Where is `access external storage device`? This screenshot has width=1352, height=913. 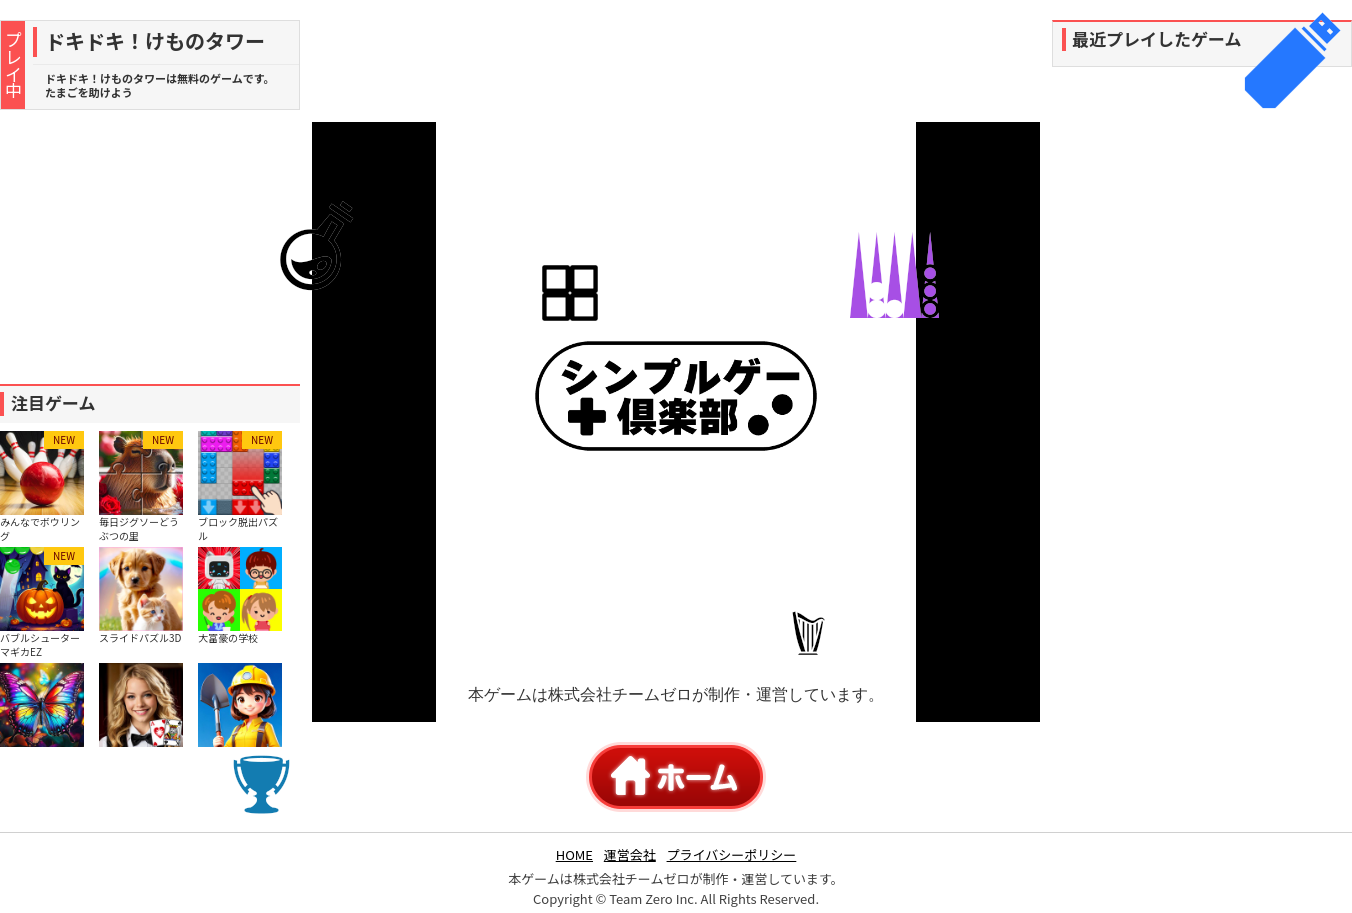
access external storage device is located at coordinates (1293, 59).